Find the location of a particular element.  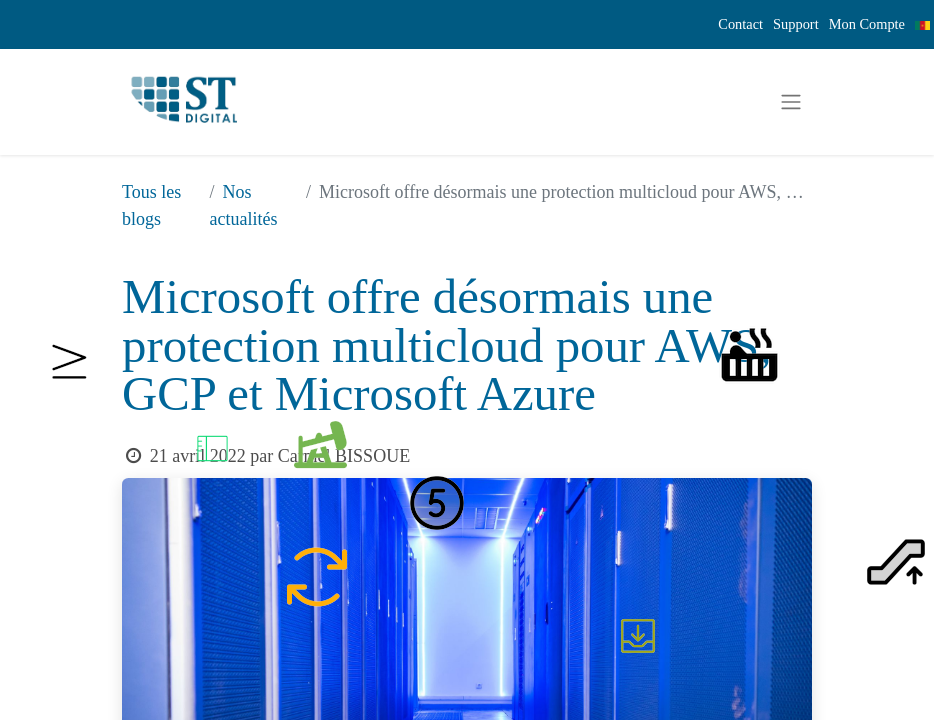

indicates step five in a multi-step process is located at coordinates (437, 503).